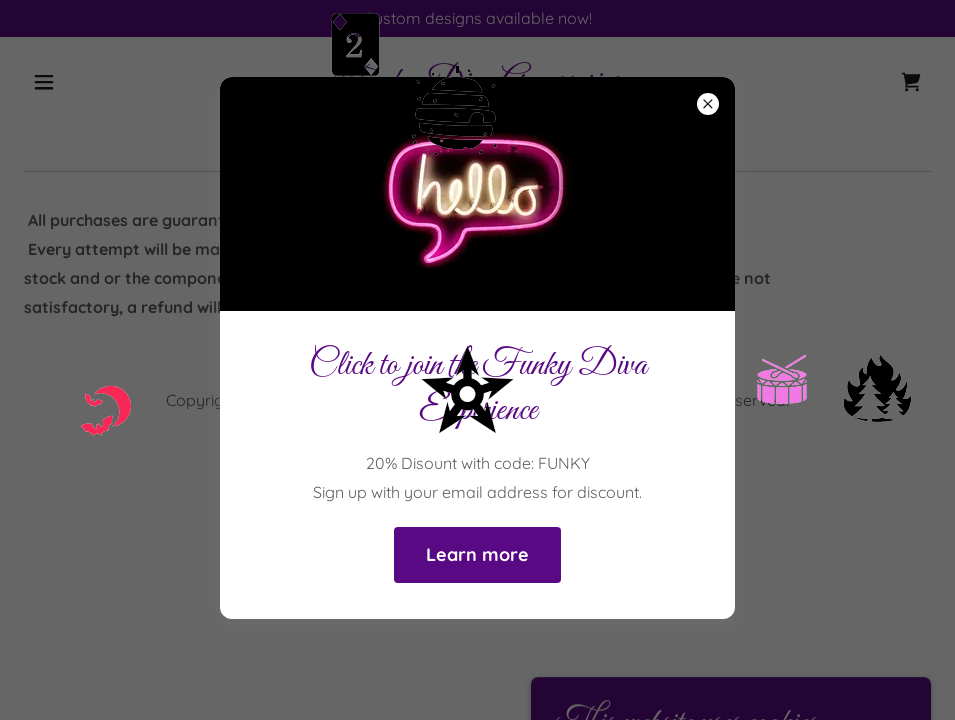  What do you see at coordinates (106, 411) in the screenshot?
I see `toggle night mode or dark theme` at bounding box center [106, 411].